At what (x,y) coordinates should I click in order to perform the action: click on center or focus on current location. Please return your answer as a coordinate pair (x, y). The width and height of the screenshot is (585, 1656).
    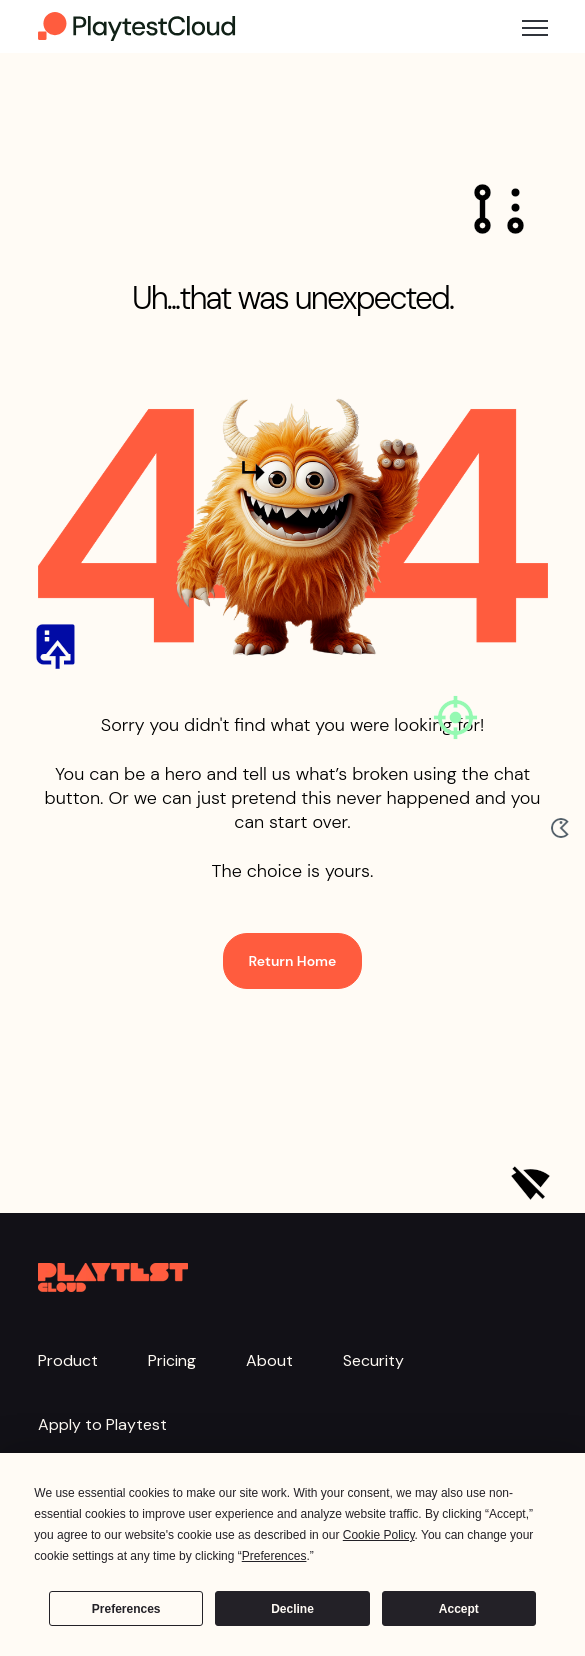
    Looking at the image, I should click on (455, 717).